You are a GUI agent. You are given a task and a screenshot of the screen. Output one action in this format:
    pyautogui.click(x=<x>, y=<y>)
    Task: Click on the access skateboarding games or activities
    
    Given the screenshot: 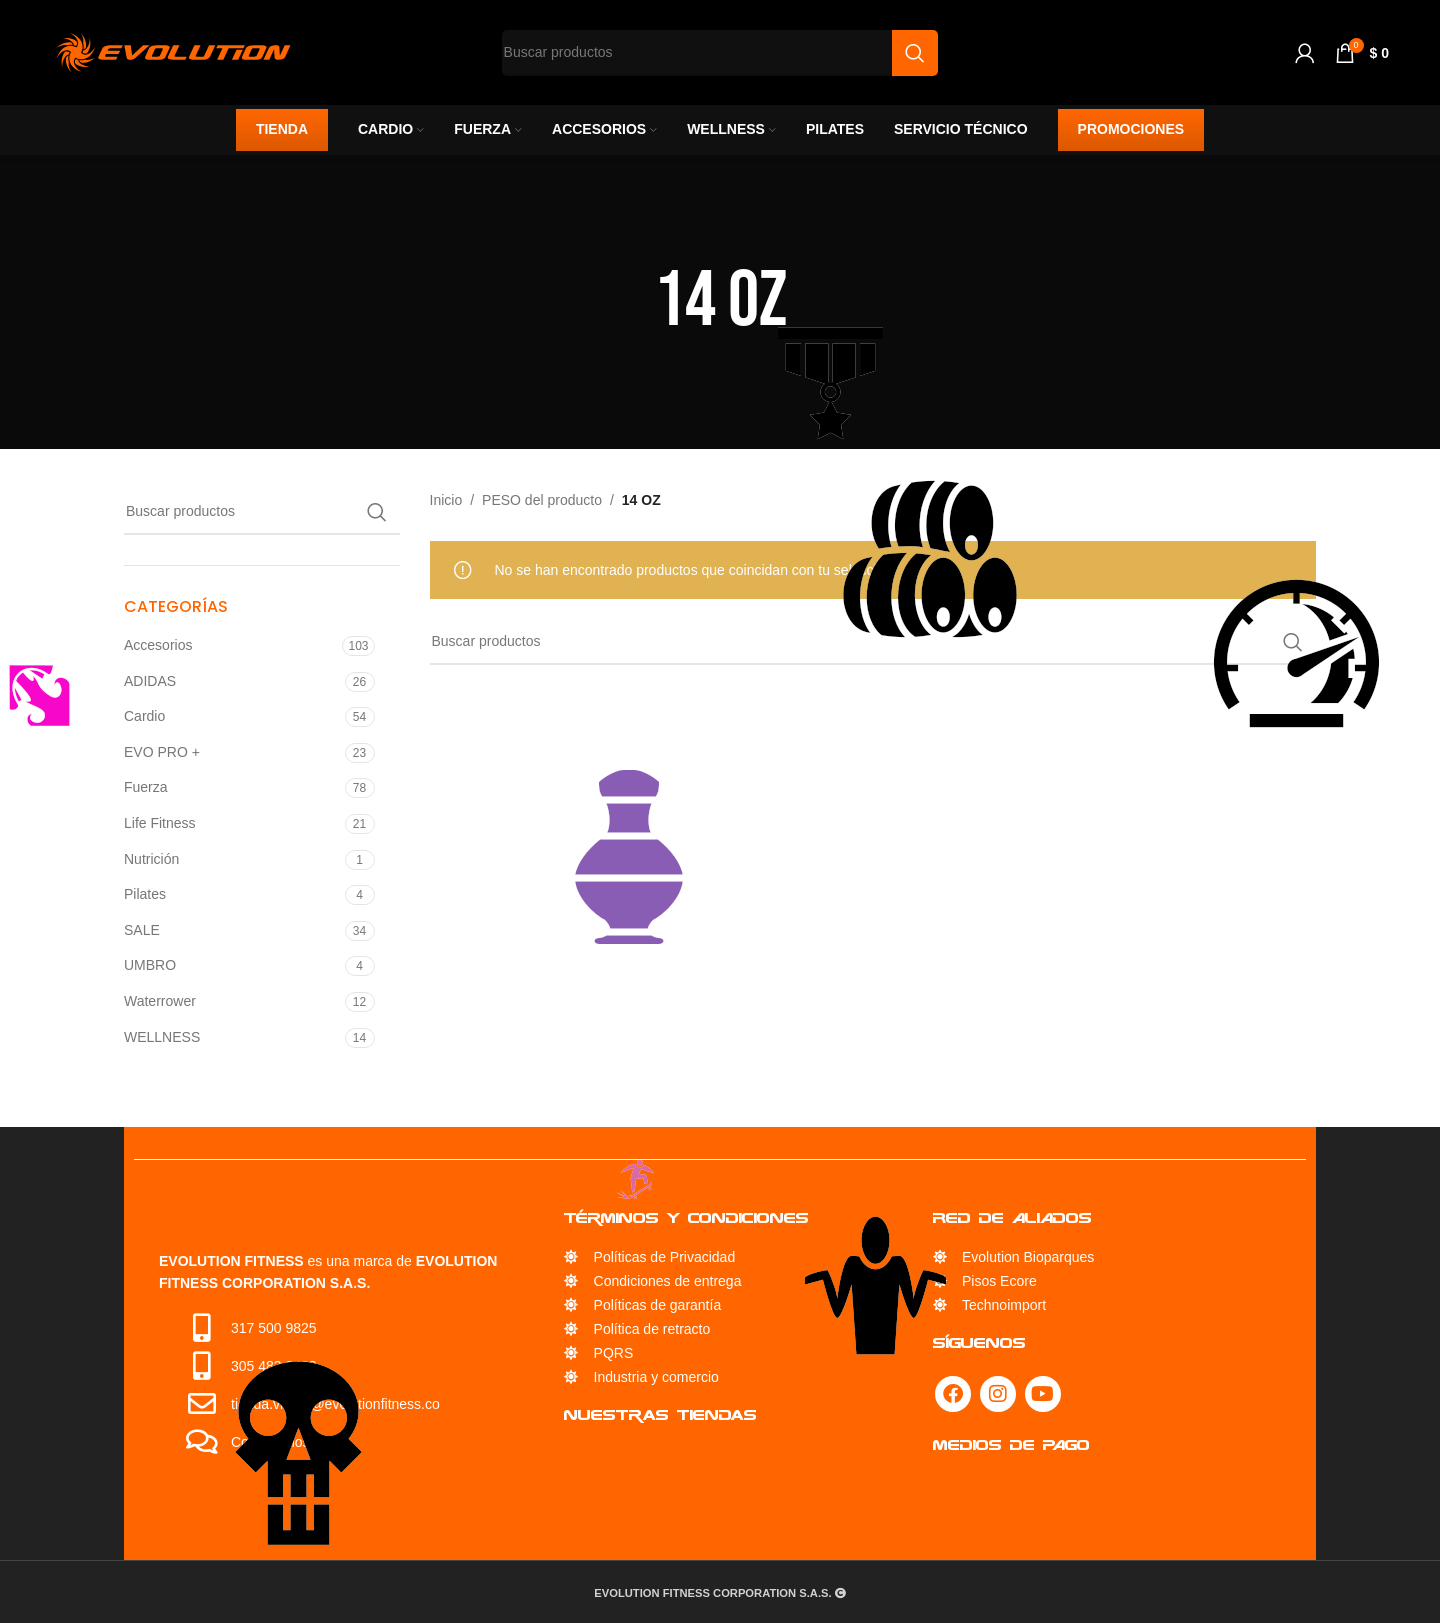 What is the action you would take?
    pyautogui.click(x=636, y=1179)
    